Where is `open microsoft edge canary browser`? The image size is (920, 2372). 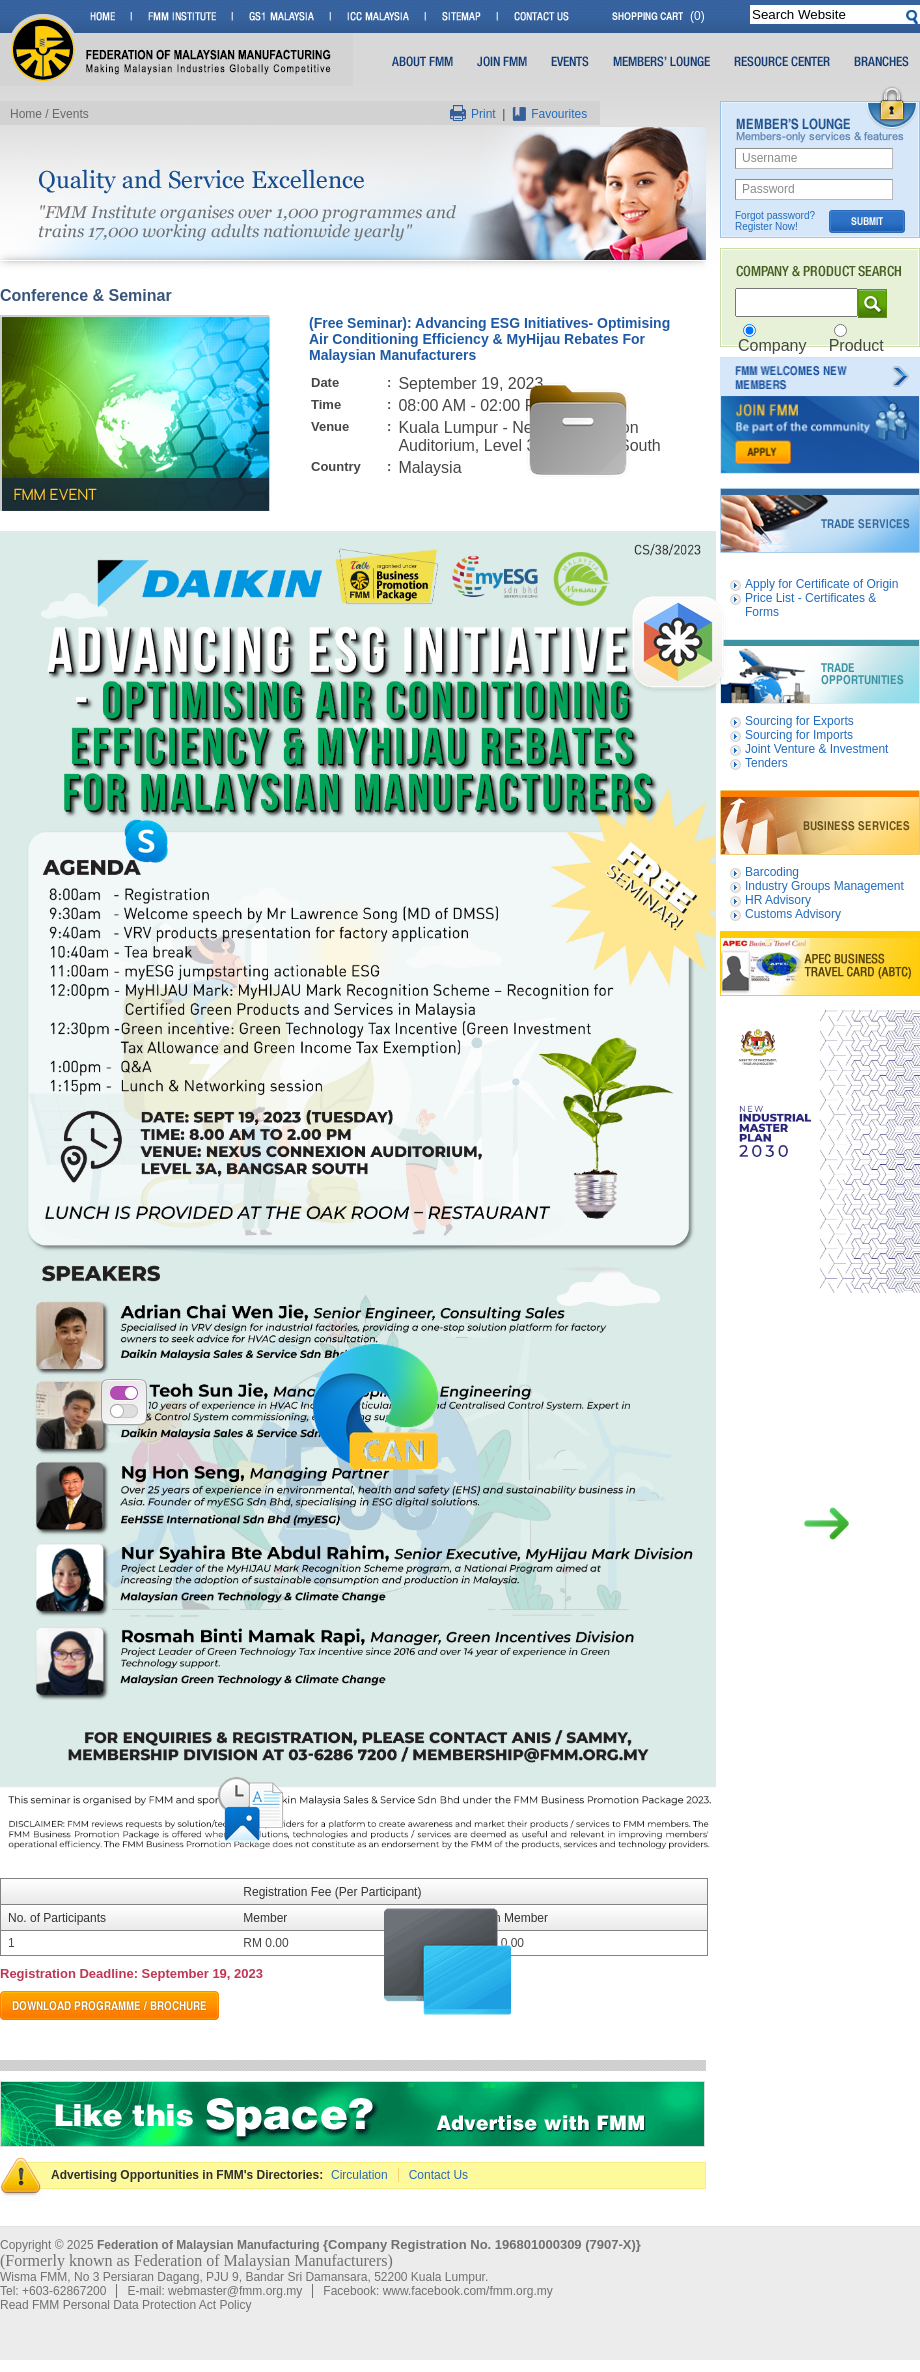
open microsoft edge canary browser is located at coordinates (375, 1406).